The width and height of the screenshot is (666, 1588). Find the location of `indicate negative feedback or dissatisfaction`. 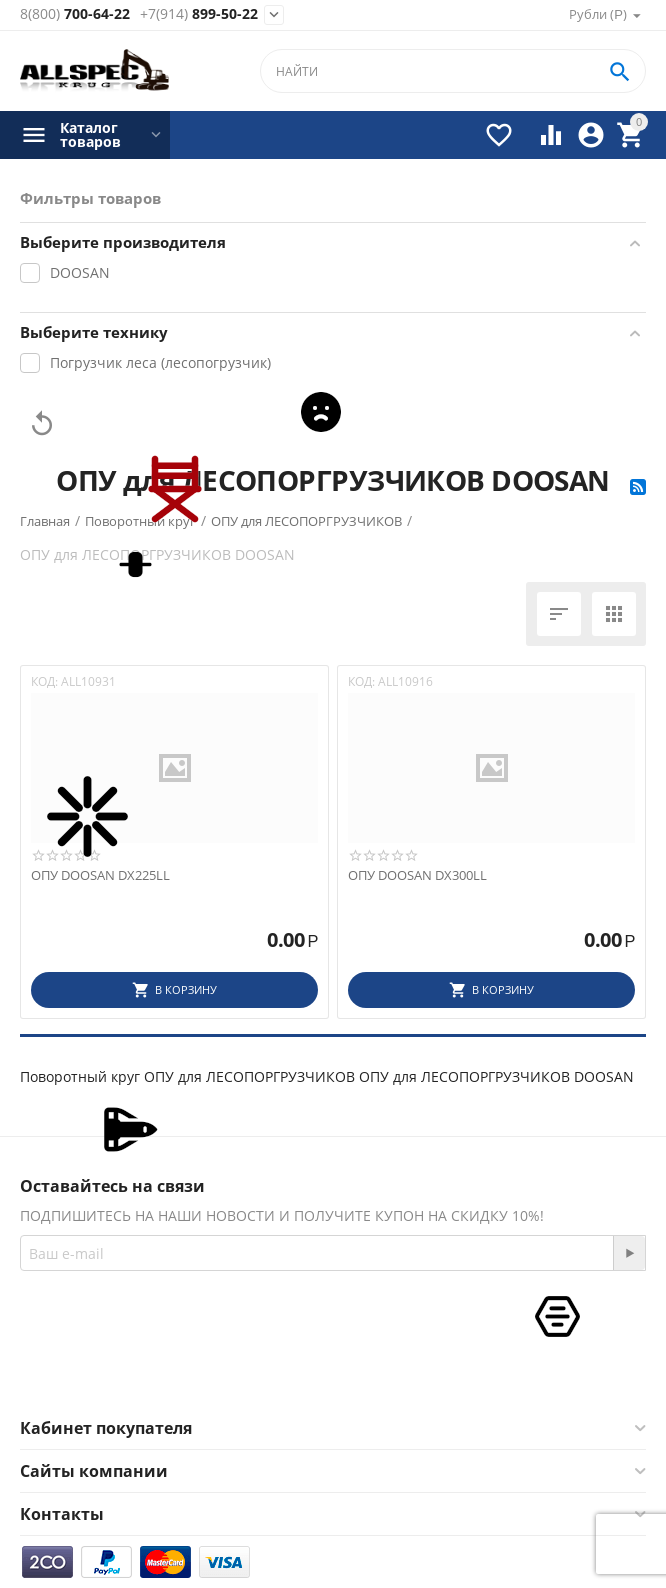

indicate negative feedback or dissatisfaction is located at coordinates (321, 412).